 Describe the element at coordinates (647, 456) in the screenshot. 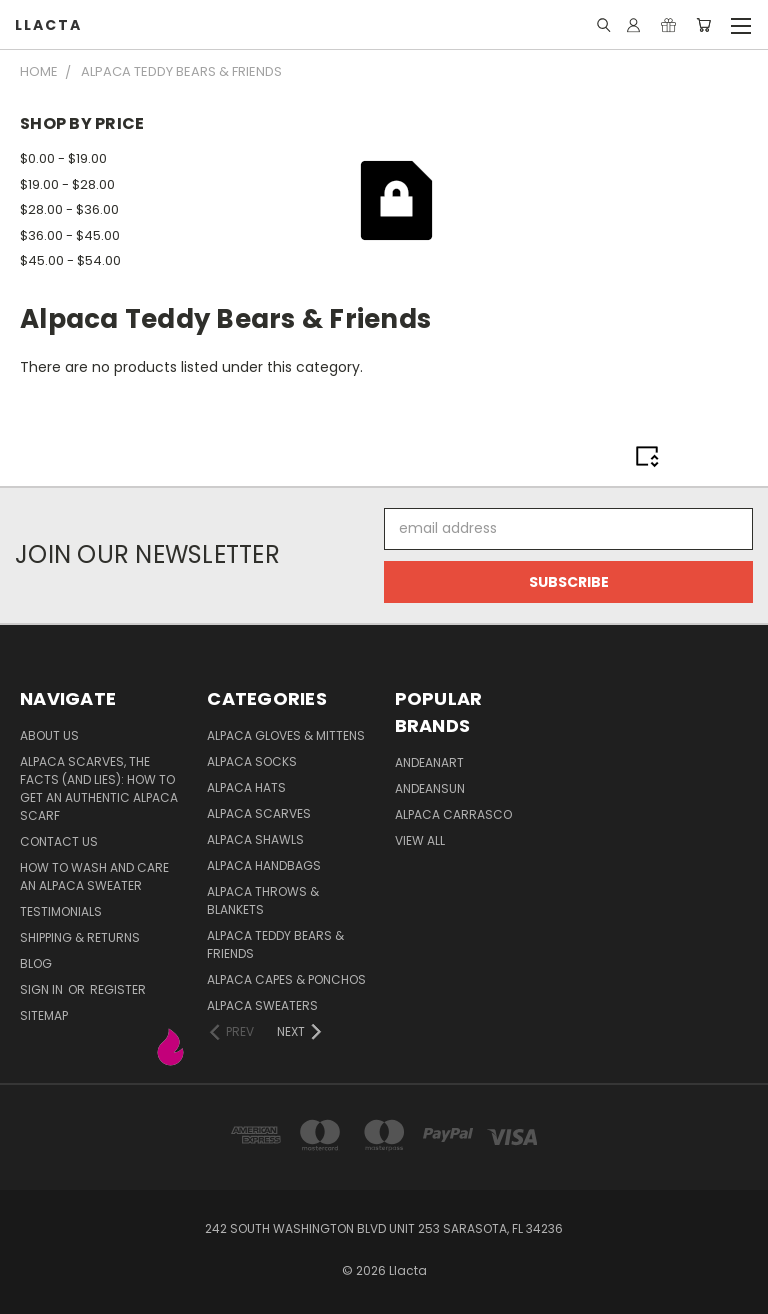

I see `open a dropdown menu to select from options` at that location.